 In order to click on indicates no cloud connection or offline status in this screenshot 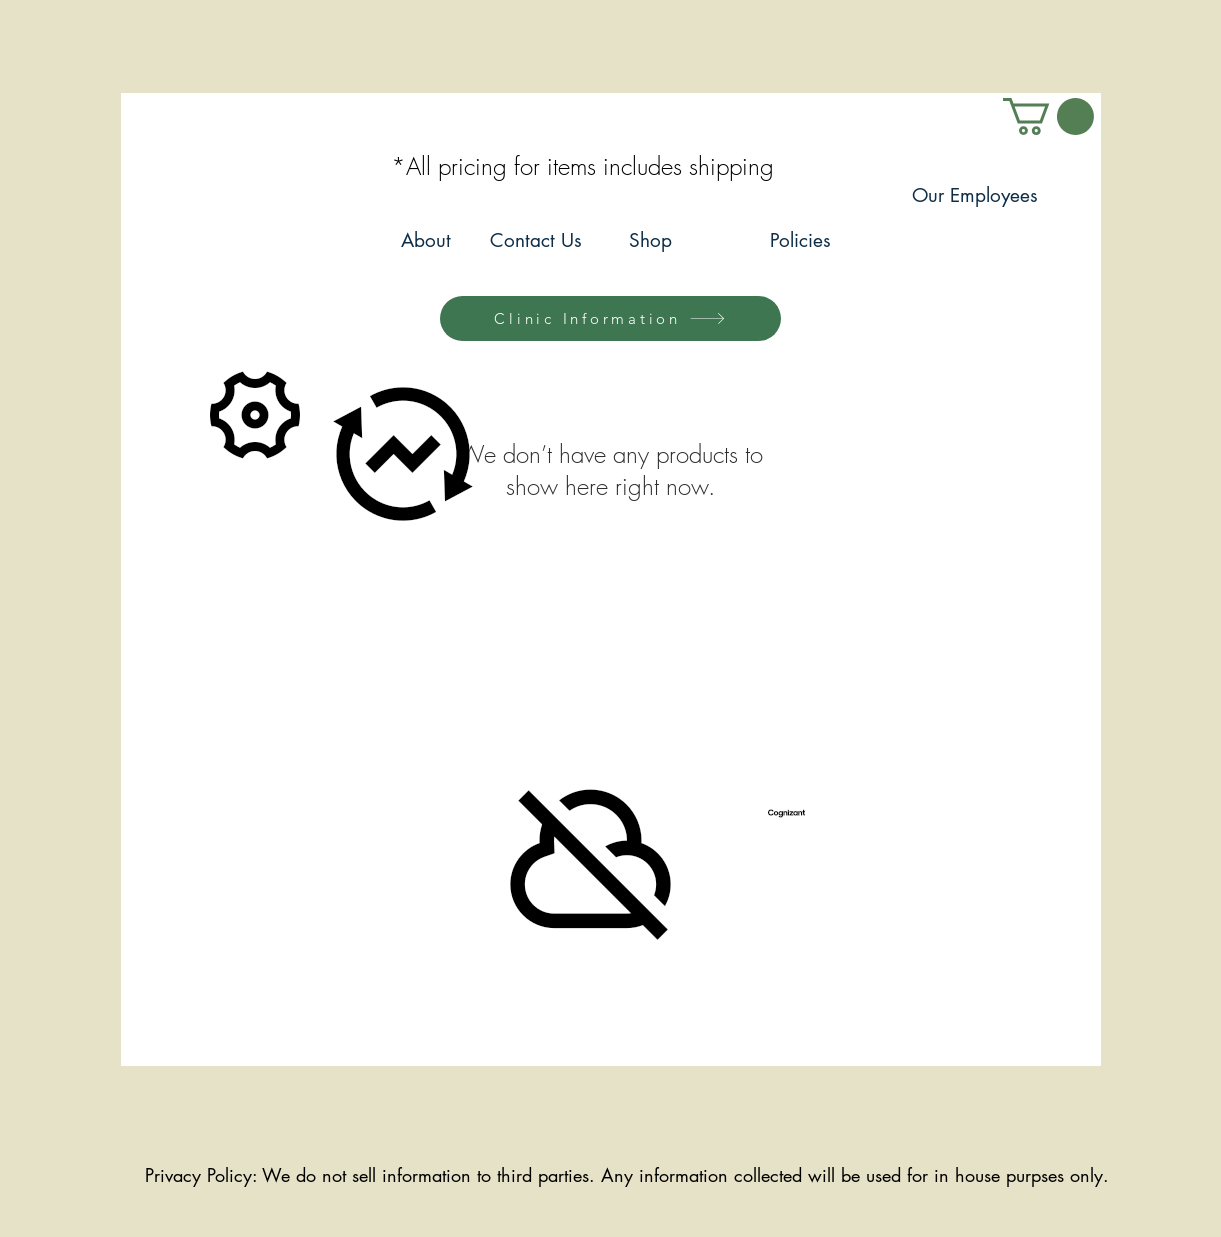, I will do `click(590, 862)`.